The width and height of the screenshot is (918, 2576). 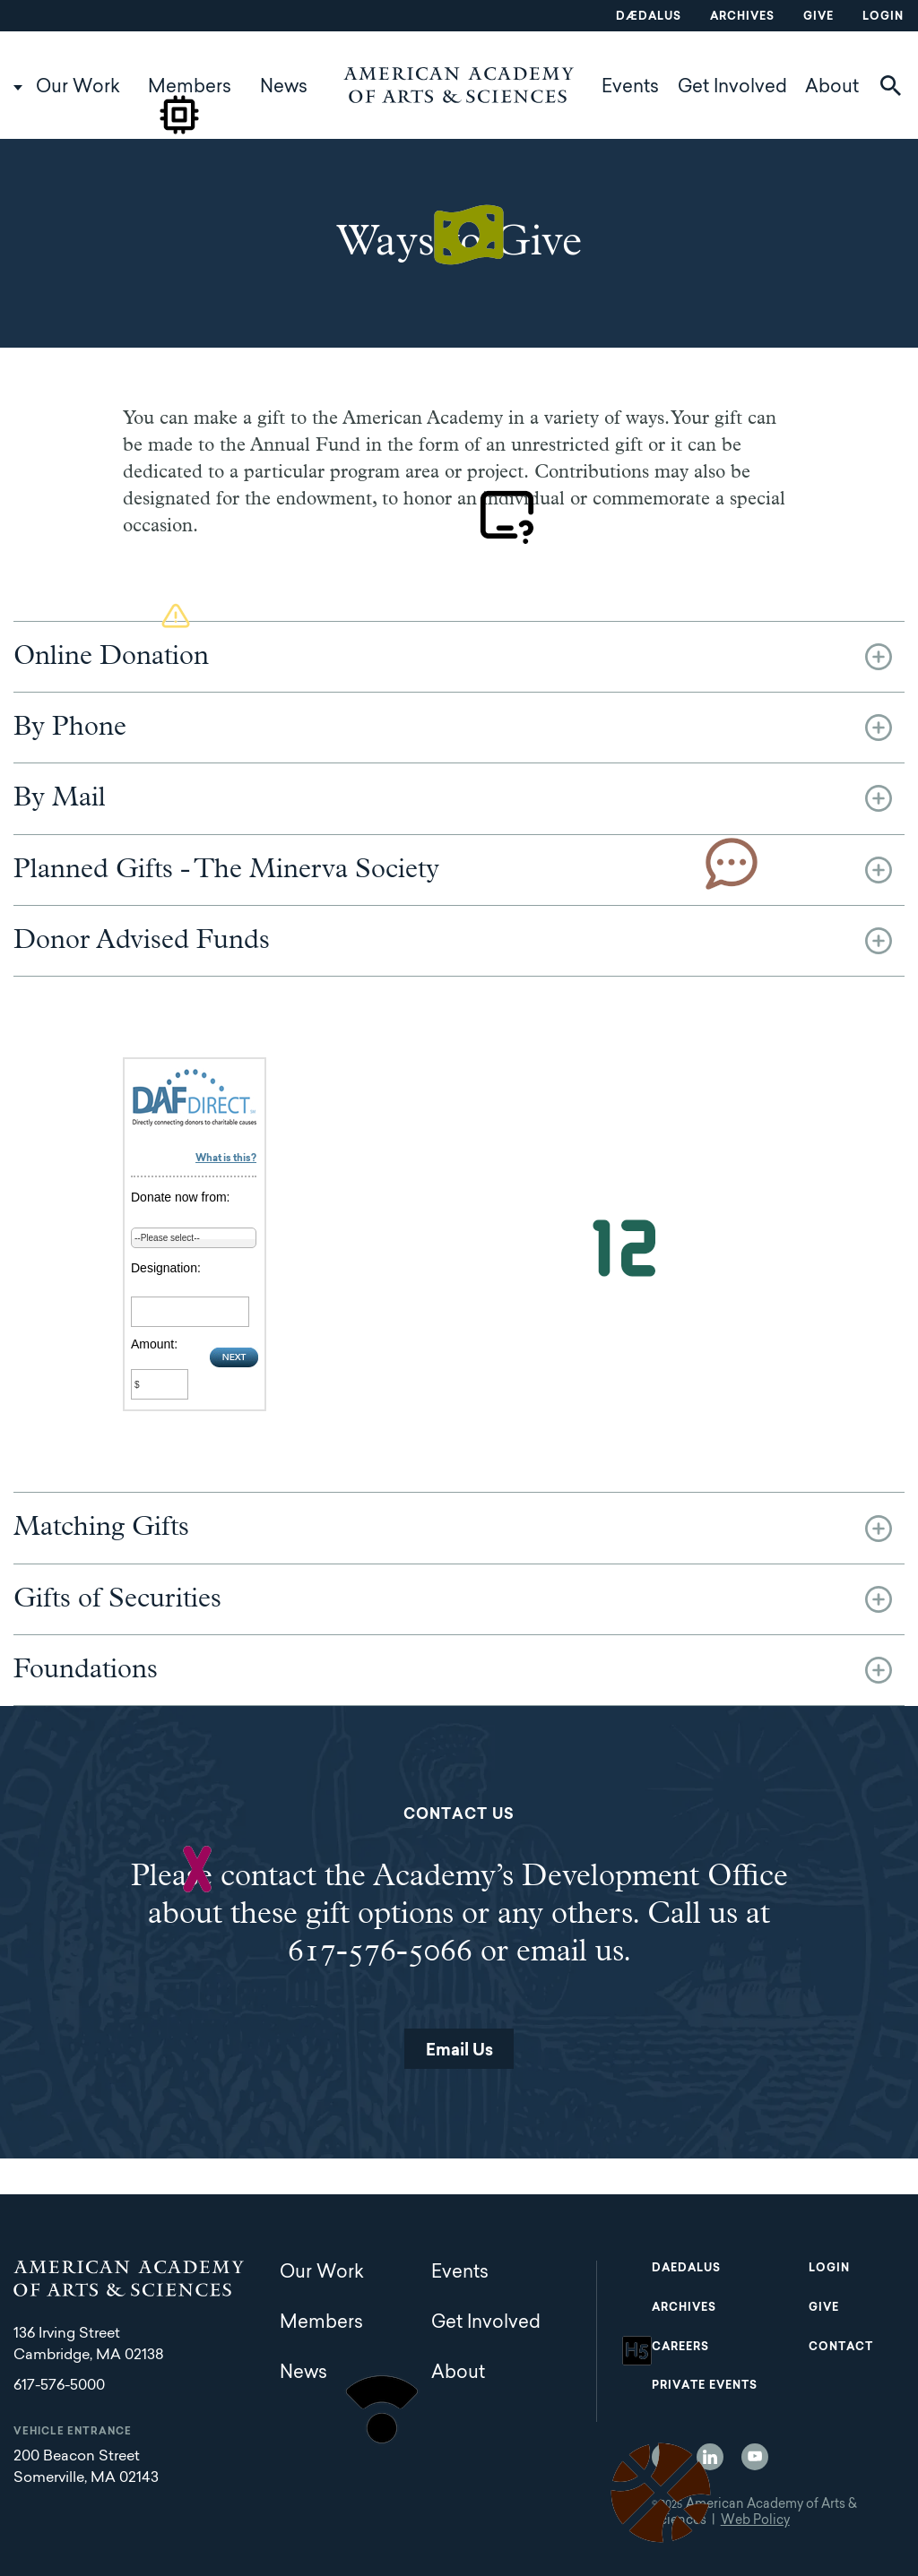 What do you see at coordinates (469, 235) in the screenshot?
I see `view payment or billing information` at bounding box center [469, 235].